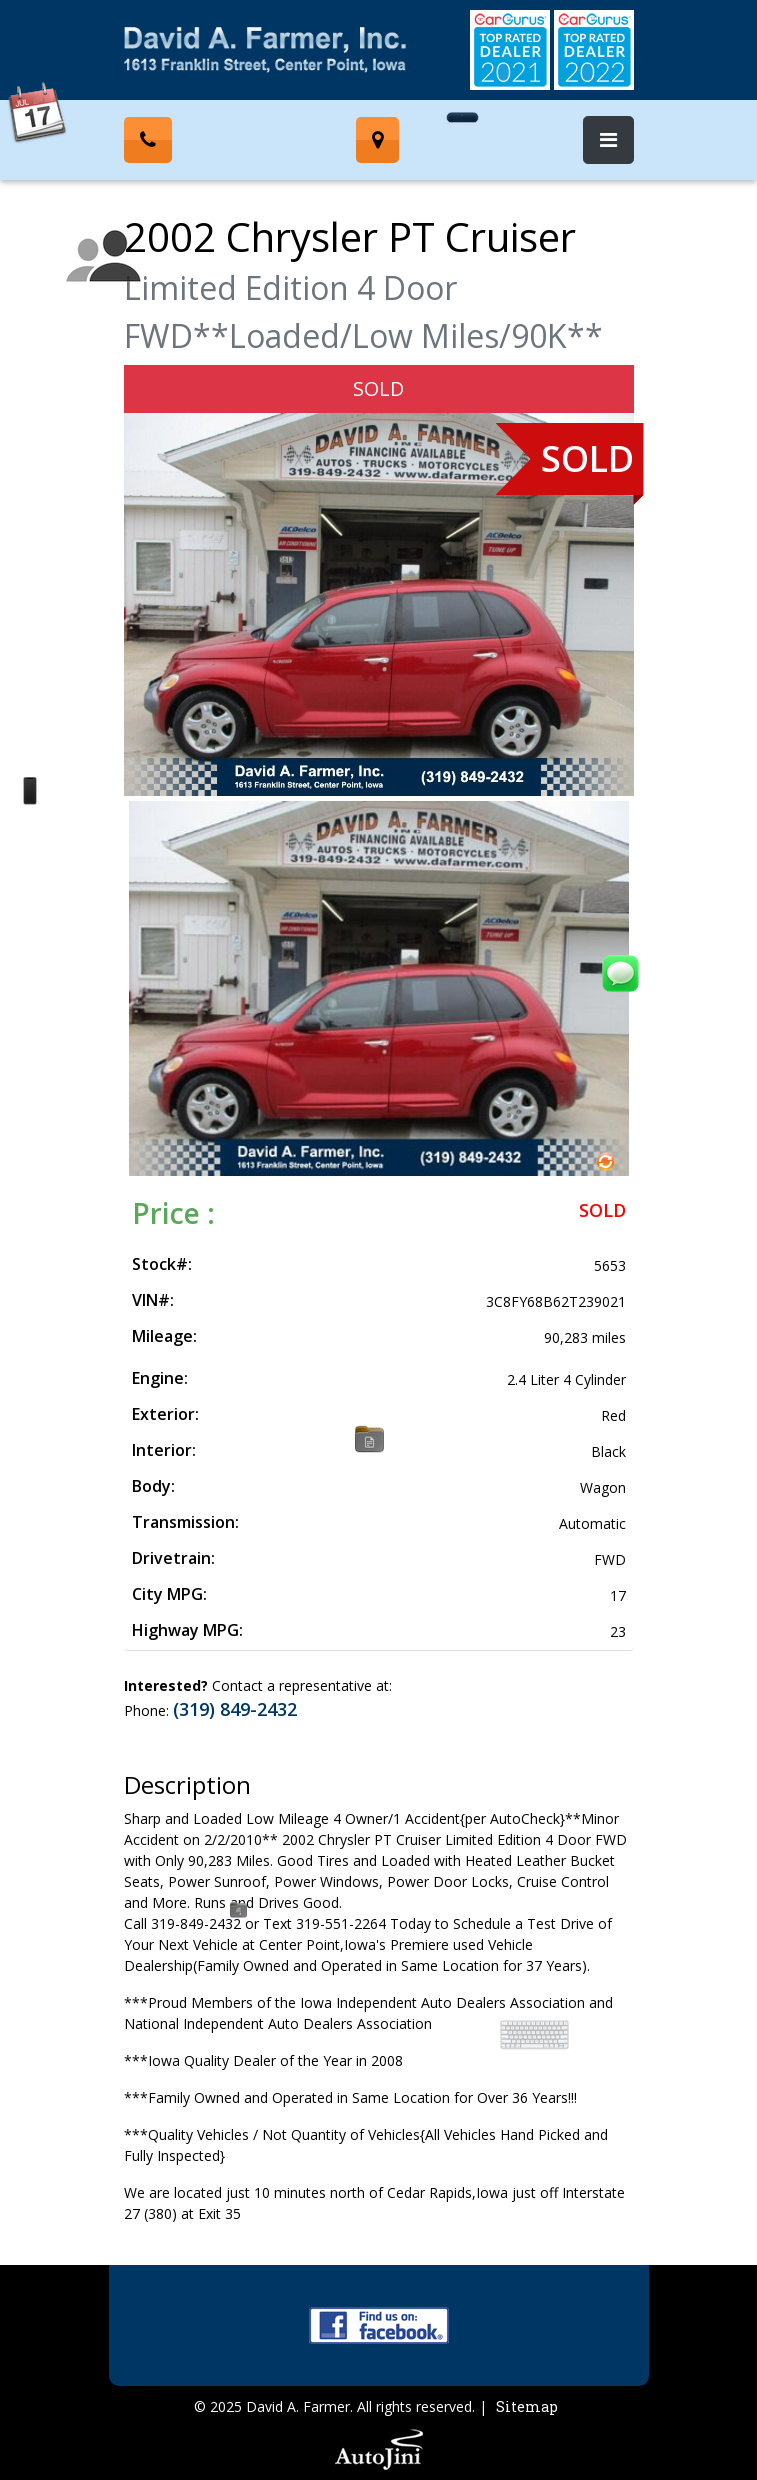 This screenshot has height=2480, width=757. I want to click on open your documents folder, so click(369, 1438).